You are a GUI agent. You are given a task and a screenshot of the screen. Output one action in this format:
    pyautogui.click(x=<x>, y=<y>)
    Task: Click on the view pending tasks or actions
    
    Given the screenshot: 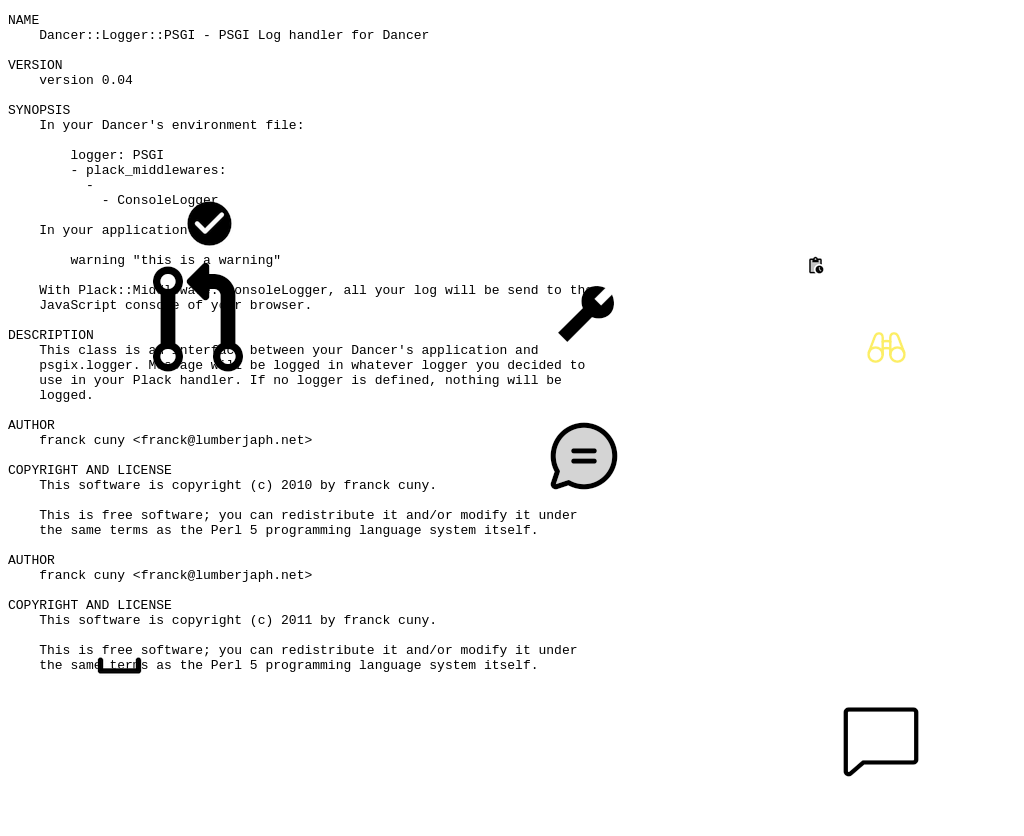 What is the action you would take?
    pyautogui.click(x=815, y=265)
    